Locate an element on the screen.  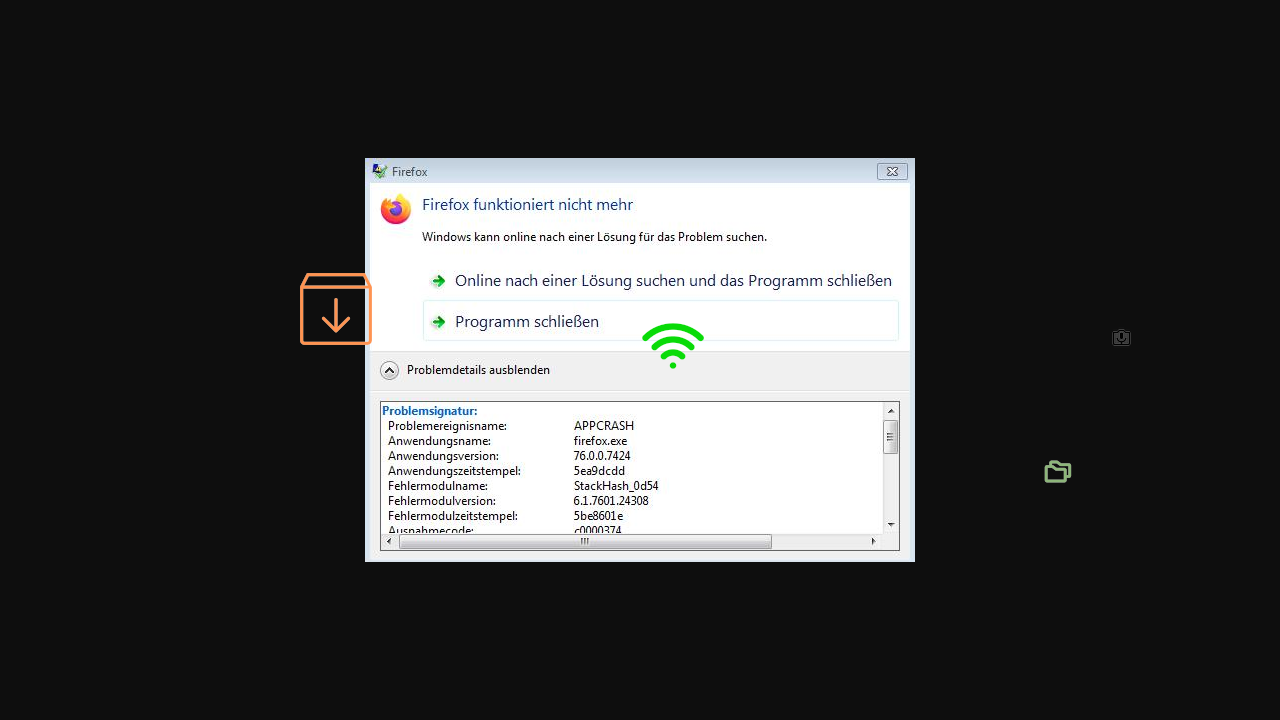
indicates active wifi connection is located at coordinates (673, 346).